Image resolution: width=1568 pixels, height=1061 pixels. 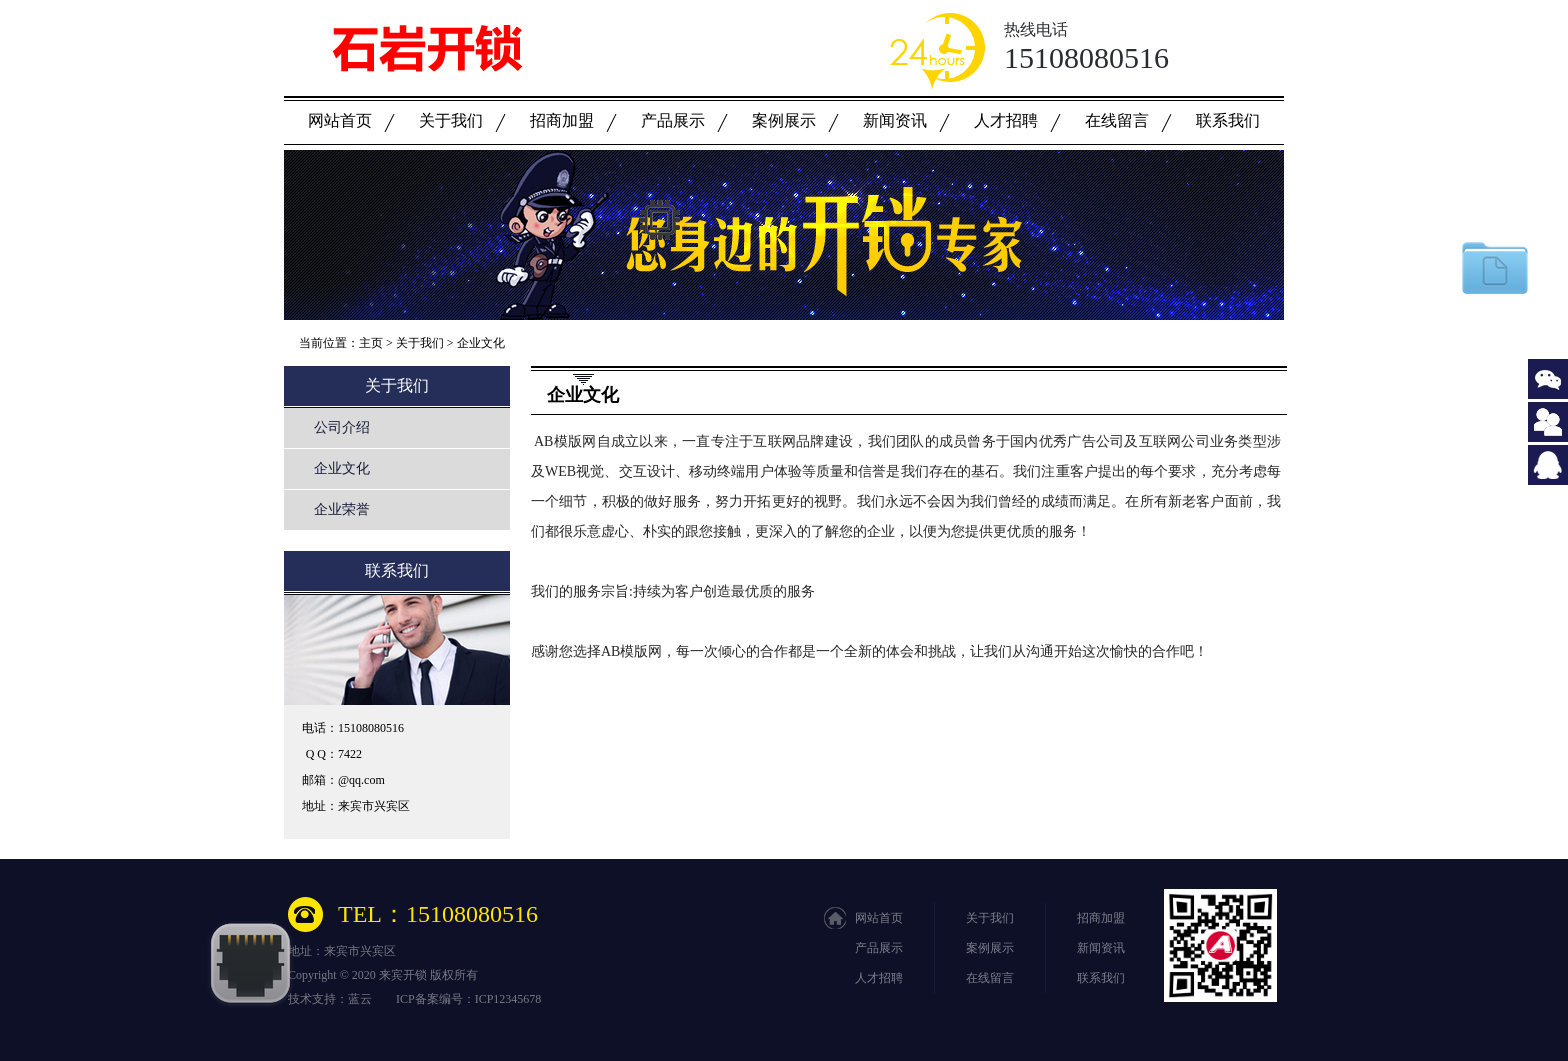 What do you see at coordinates (1495, 268) in the screenshot?
I see `open your documents folder` at bounding box center [1495, 268].